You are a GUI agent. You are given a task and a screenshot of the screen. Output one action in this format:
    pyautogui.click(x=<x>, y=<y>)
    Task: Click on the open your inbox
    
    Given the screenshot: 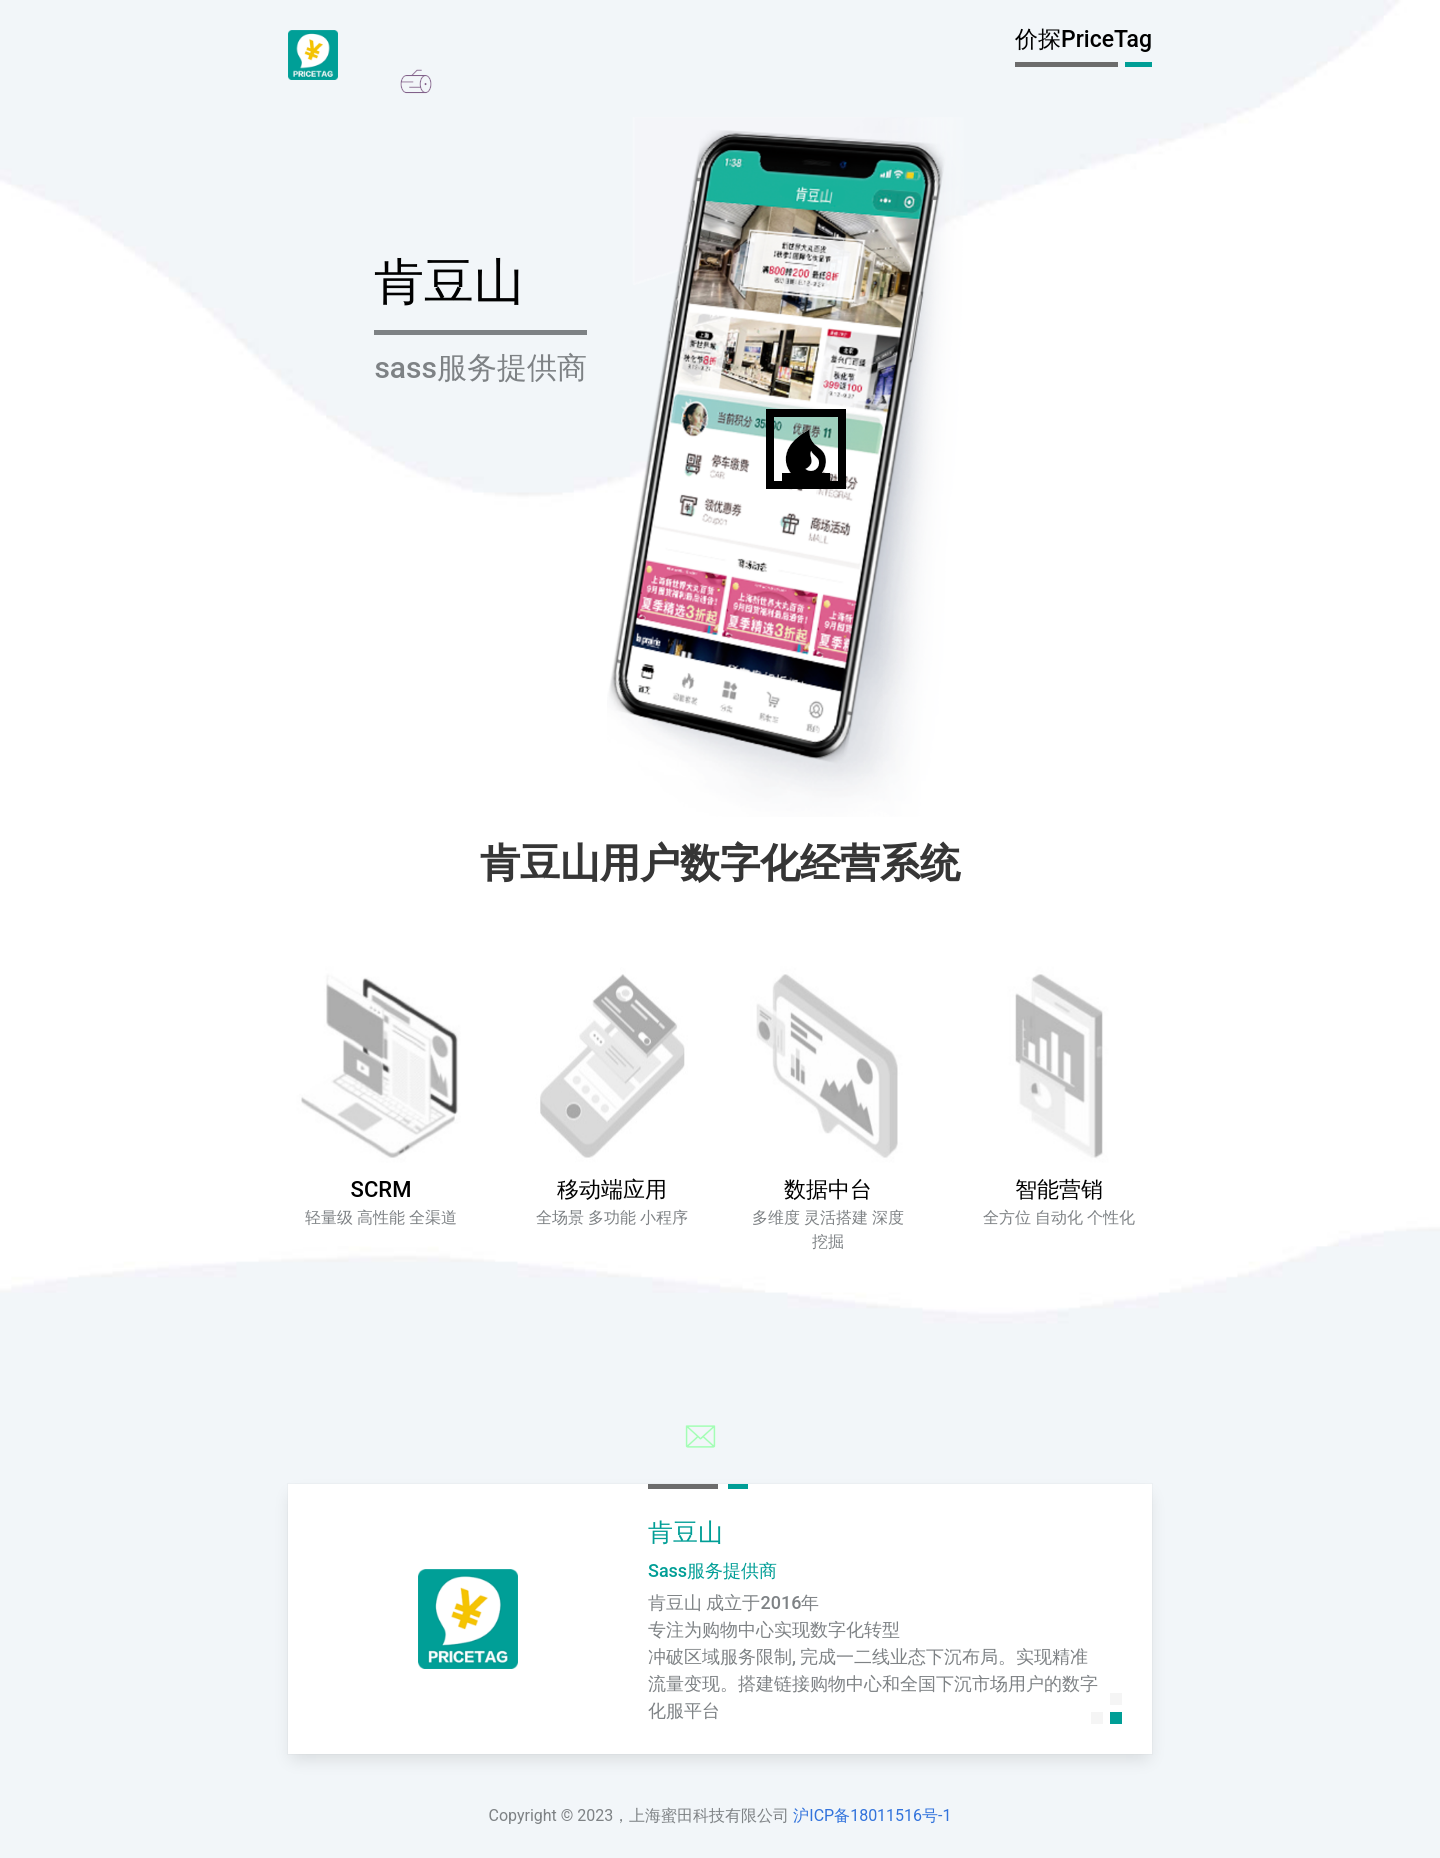 What is the action you would take?
    pyautogui.click(x=700, y=1436)
    